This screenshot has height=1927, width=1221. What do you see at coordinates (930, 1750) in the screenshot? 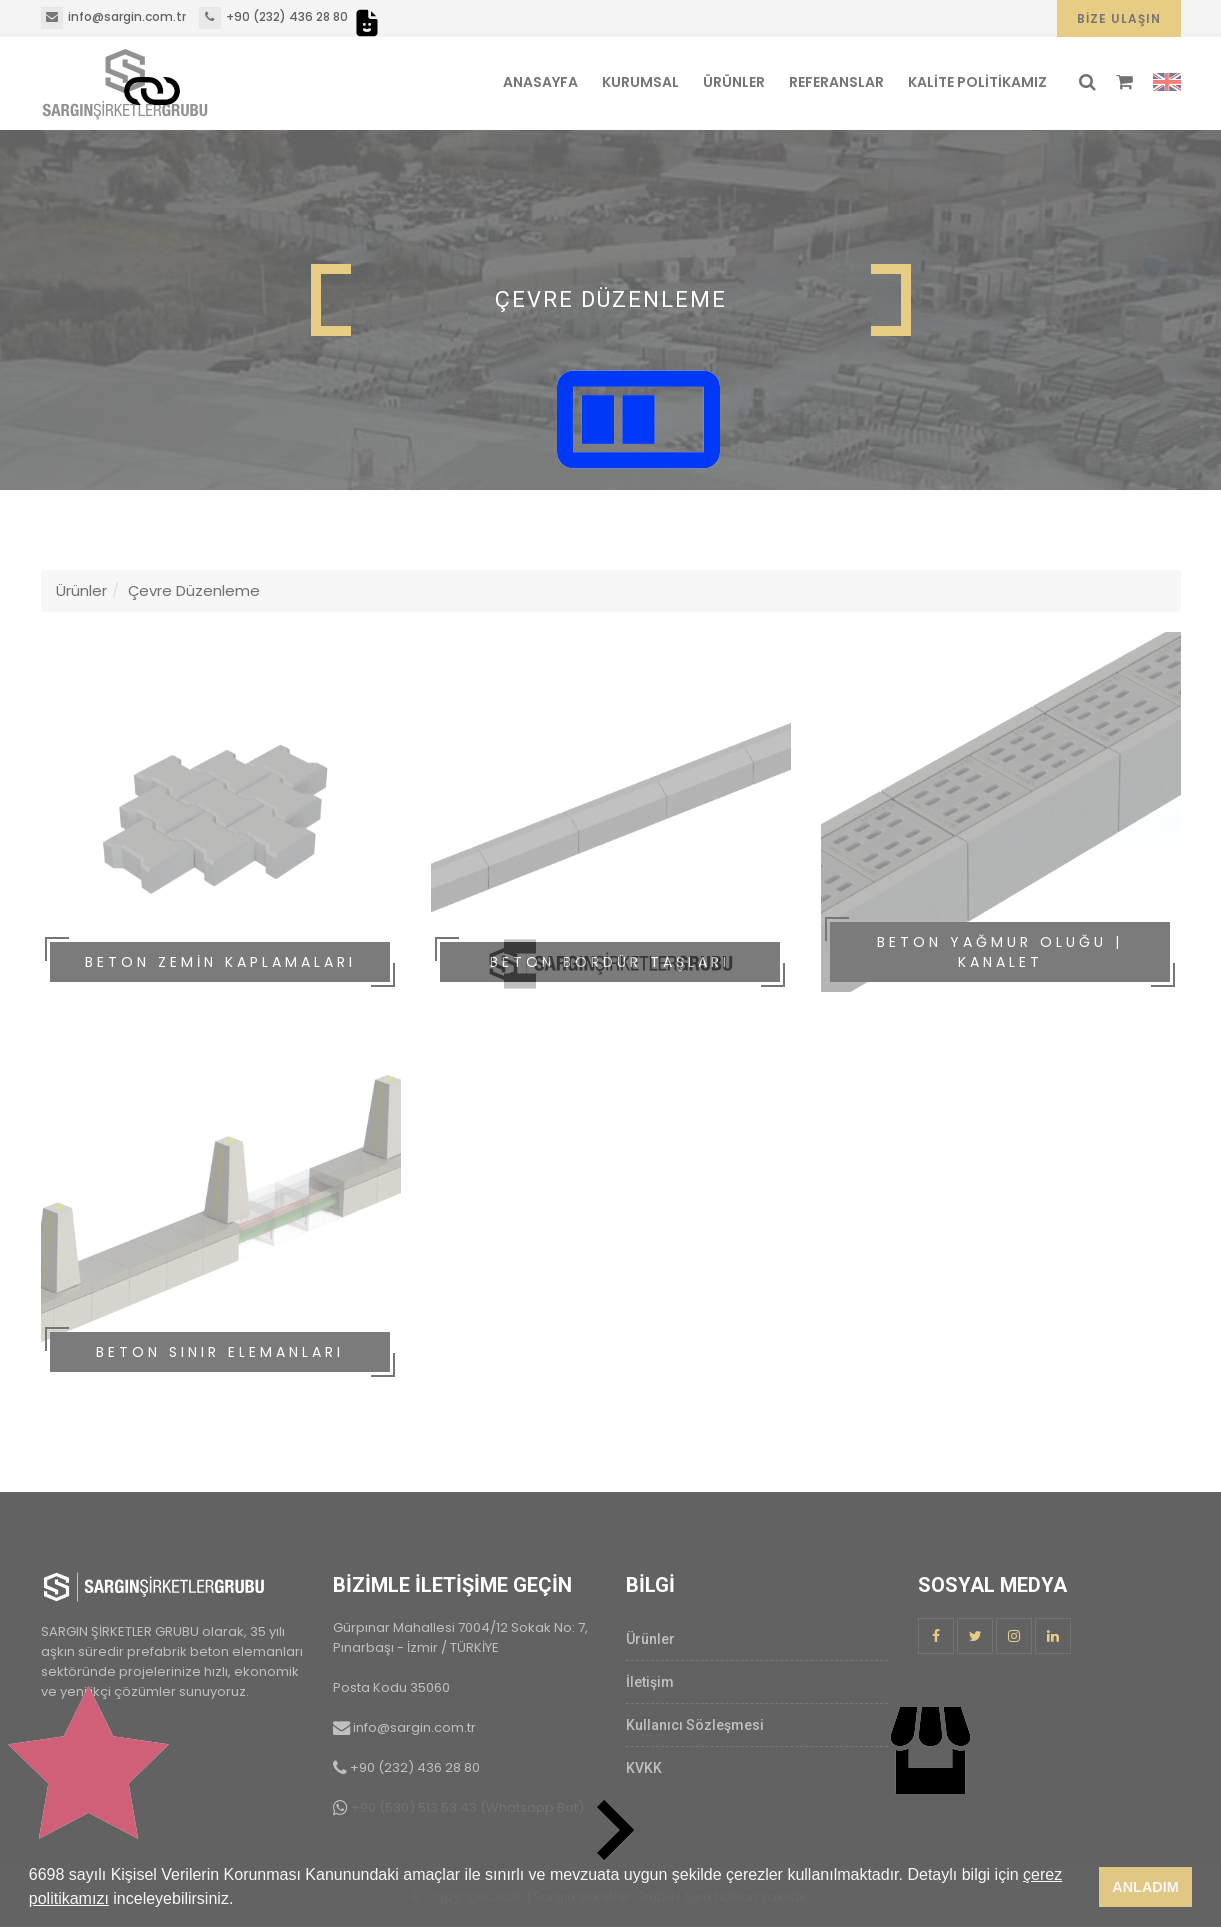
I see `open the store or shop` at bounding box center [930, 1750].